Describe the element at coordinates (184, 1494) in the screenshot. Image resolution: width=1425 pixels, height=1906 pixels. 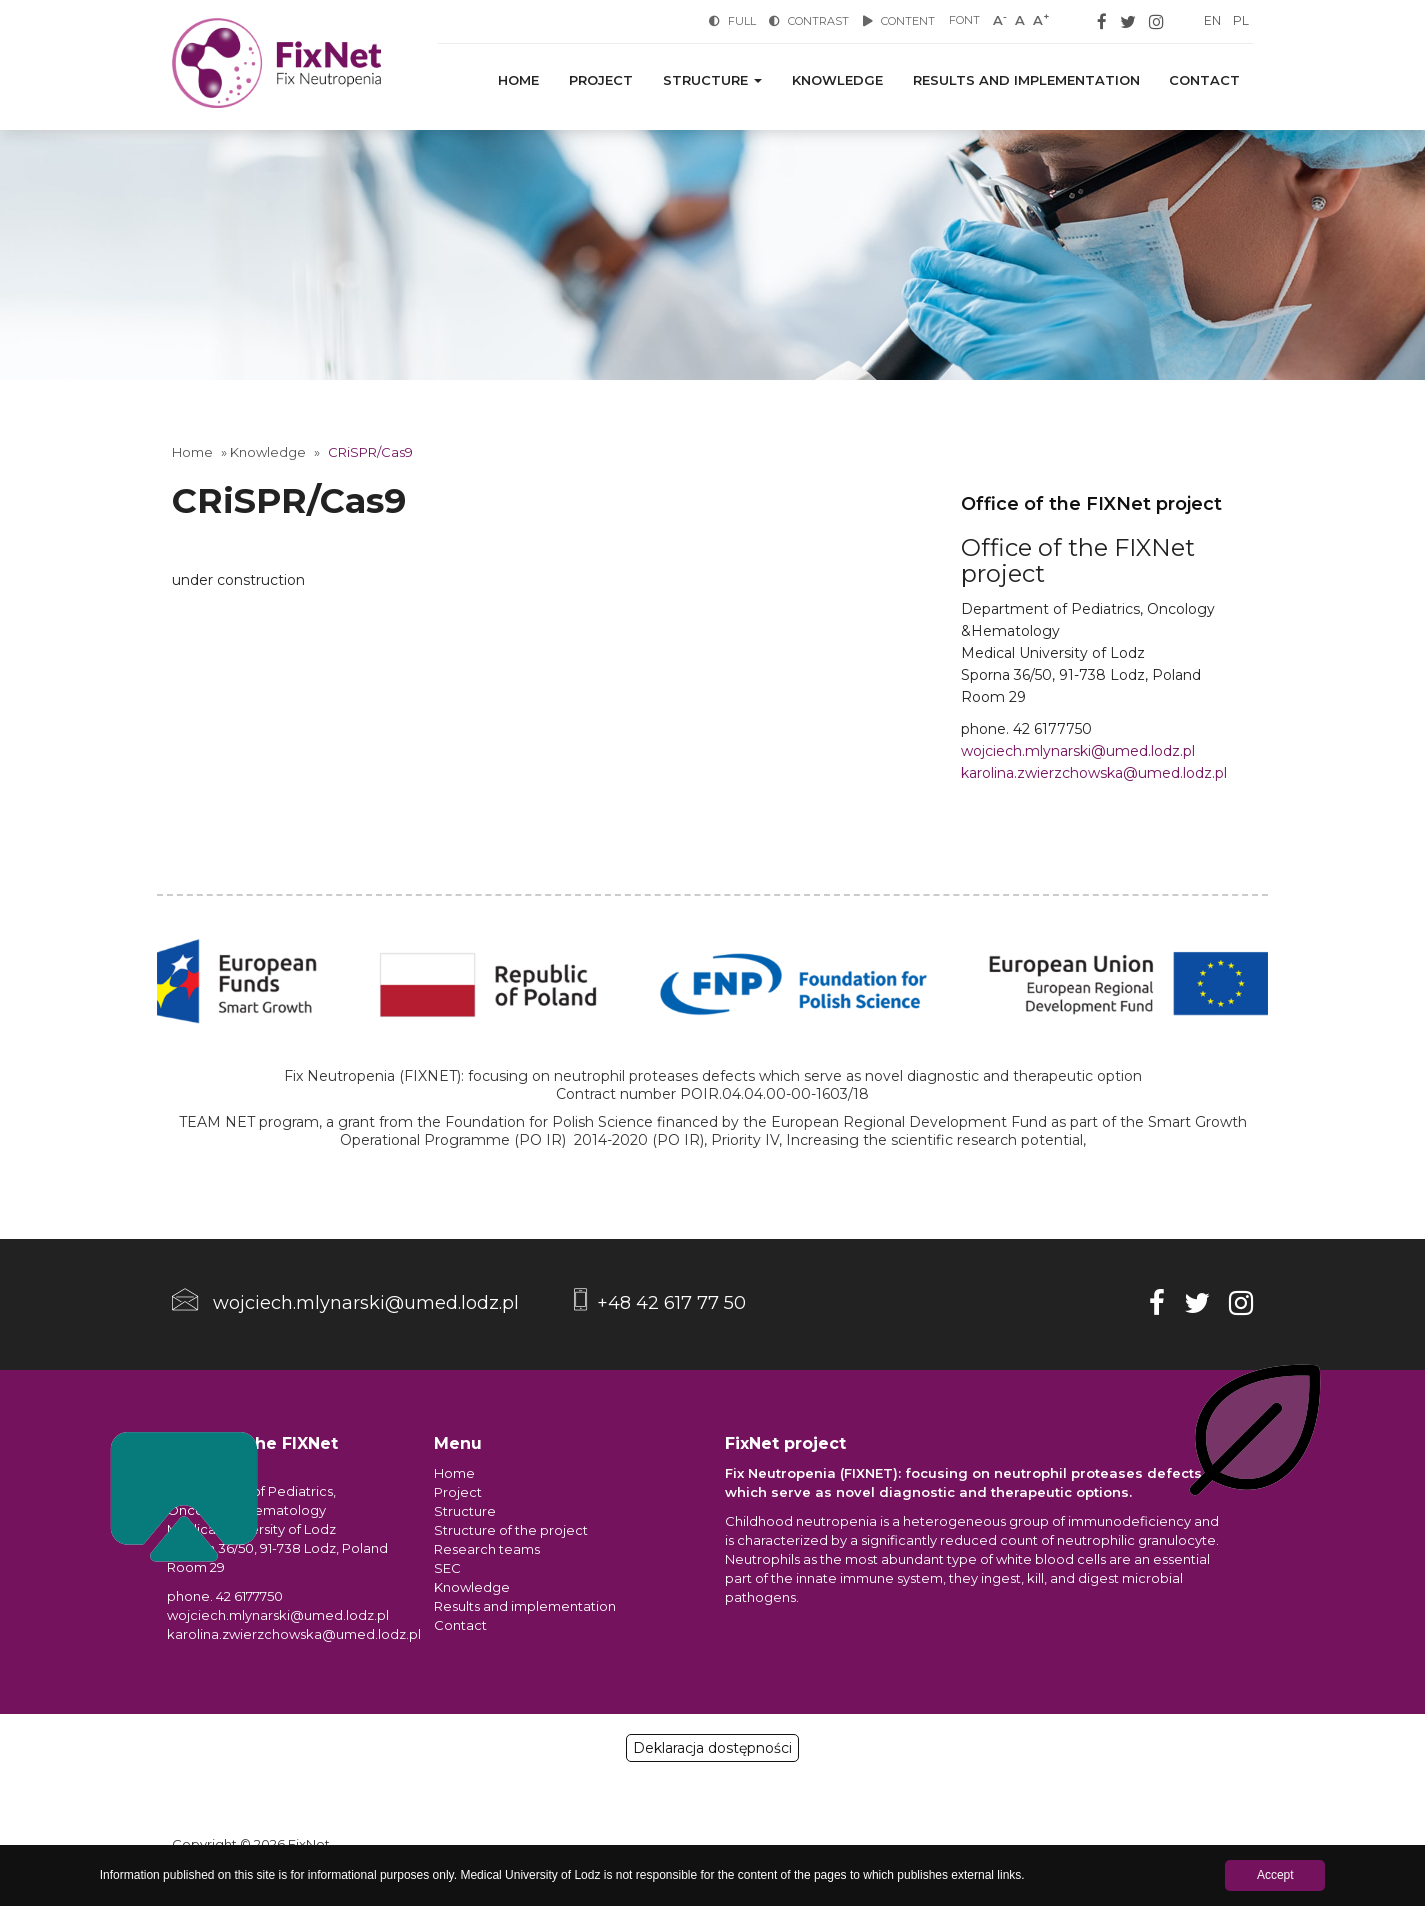
I see `stream content to an external display` at that location.